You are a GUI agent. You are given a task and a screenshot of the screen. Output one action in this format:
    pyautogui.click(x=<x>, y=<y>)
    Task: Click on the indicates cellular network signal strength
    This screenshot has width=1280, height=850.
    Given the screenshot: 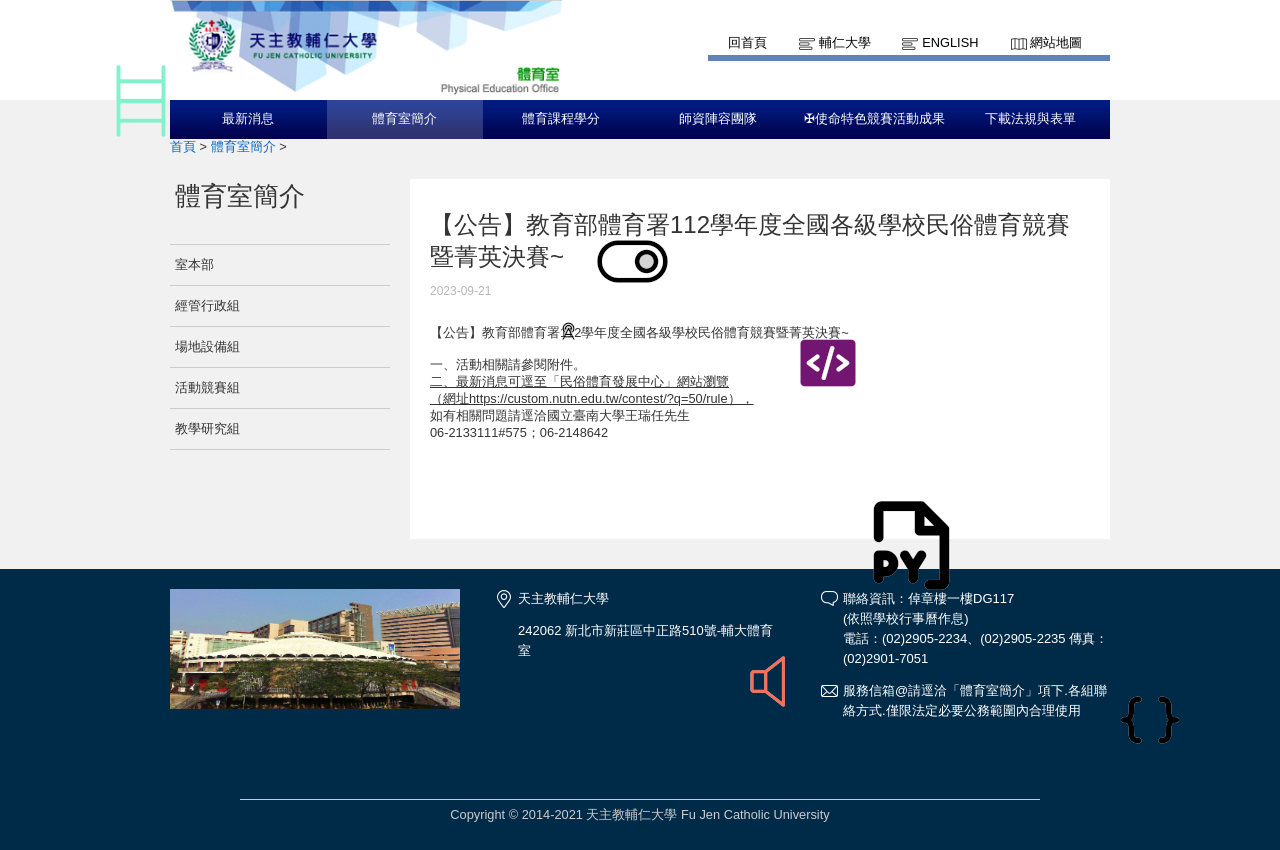 What is the action you would take?
    pyautogui.click(x=568, y=331)
    